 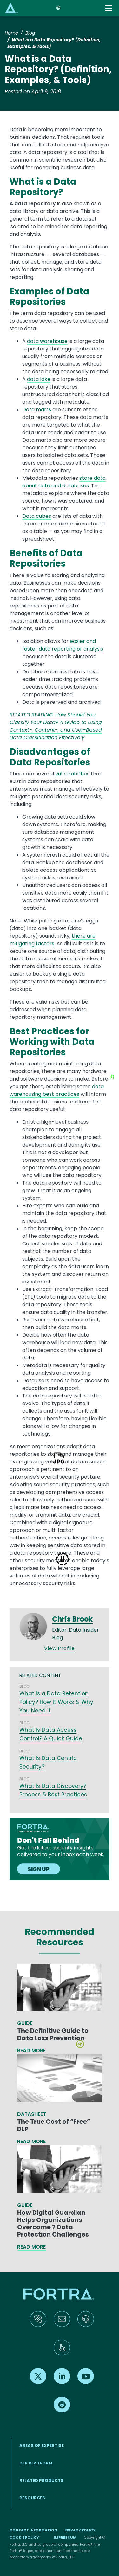 What do you see at coordinates (80, 2044) in the screenshot?
I see `symfony framework logo` at bounding box center [80, 2044].